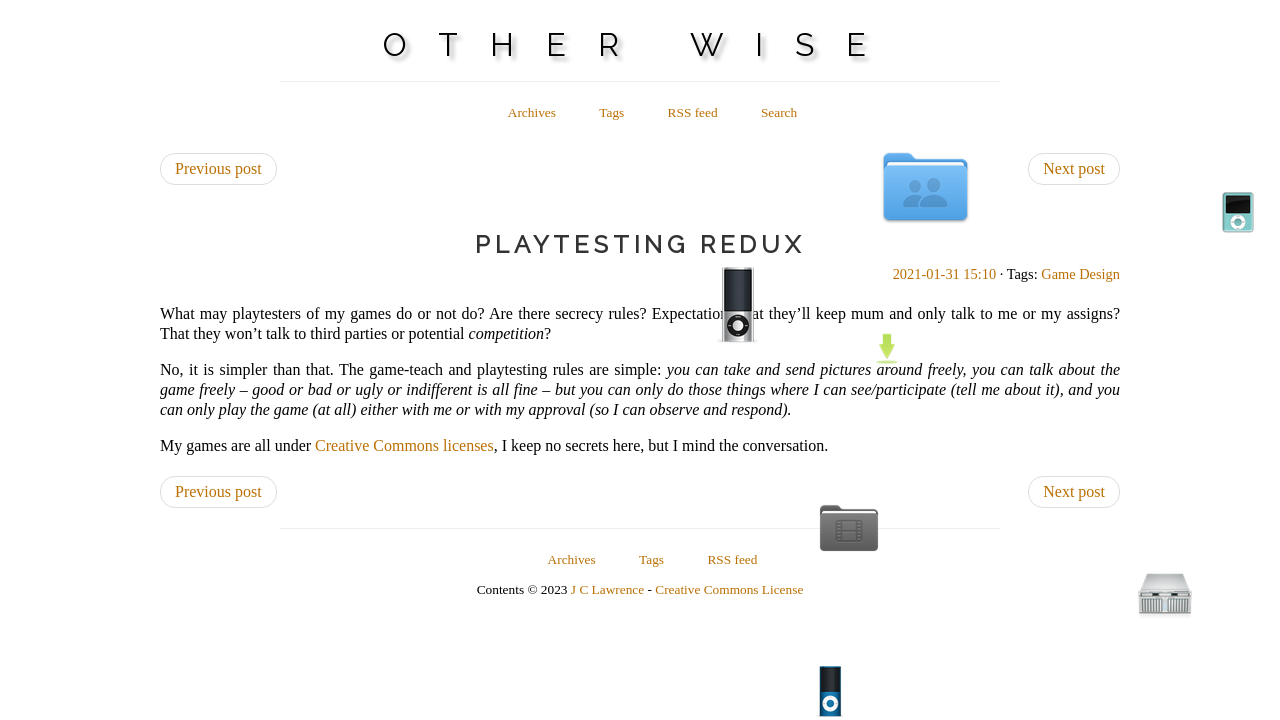  Describe the element at coordinates (1165, 592) in the screenshot. I see `indicates an xserve or rack server in network settings` at that location.